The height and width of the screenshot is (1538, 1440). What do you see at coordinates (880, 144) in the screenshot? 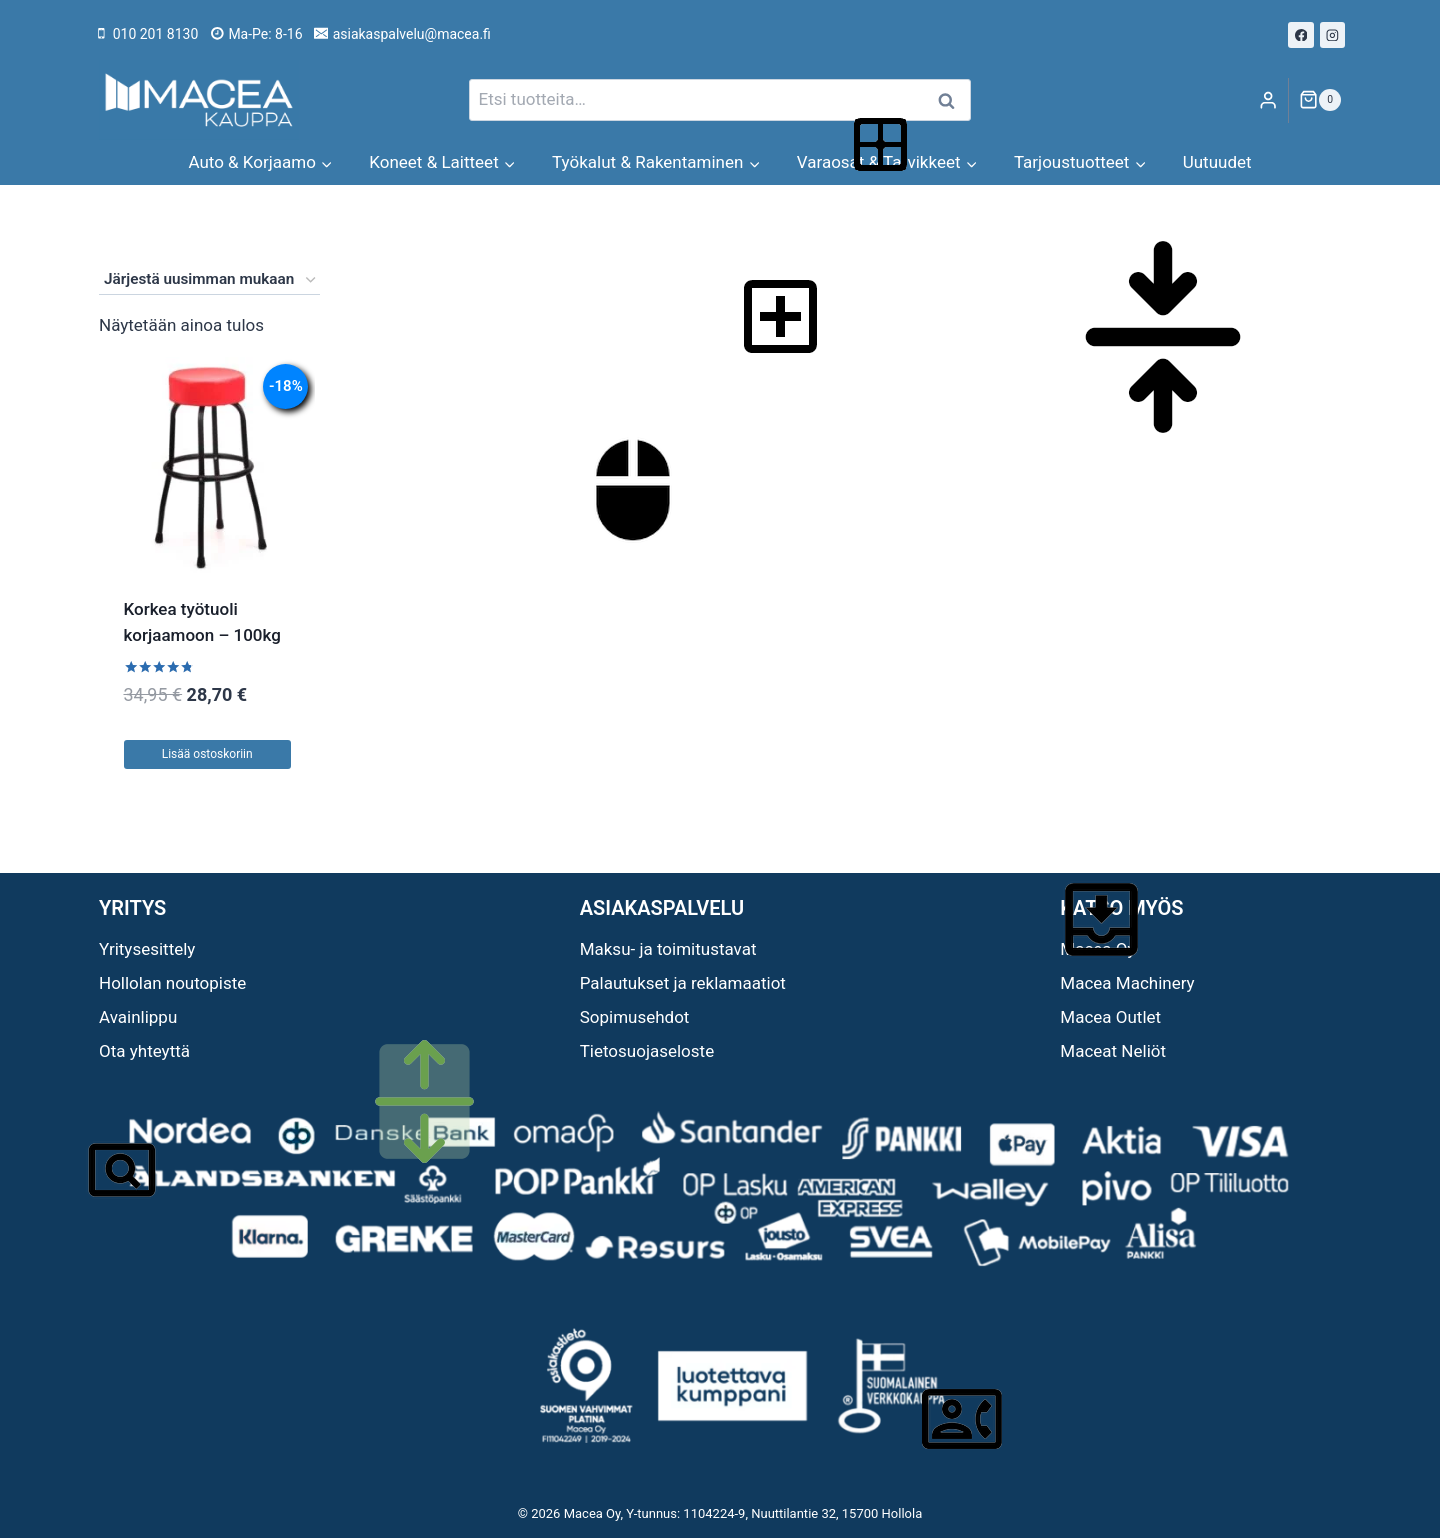
I see `apply borders to all cells in a table or grid` at bounding box center [880, 144].